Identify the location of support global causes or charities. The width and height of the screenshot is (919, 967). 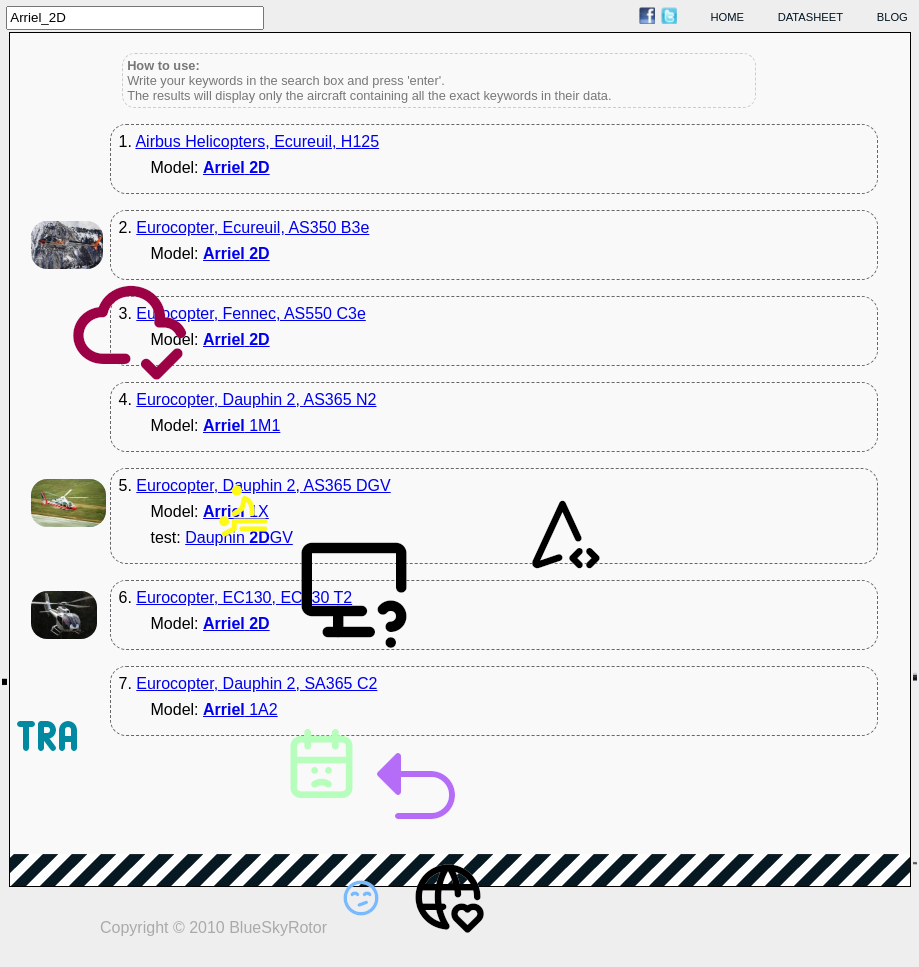
(448, 897).